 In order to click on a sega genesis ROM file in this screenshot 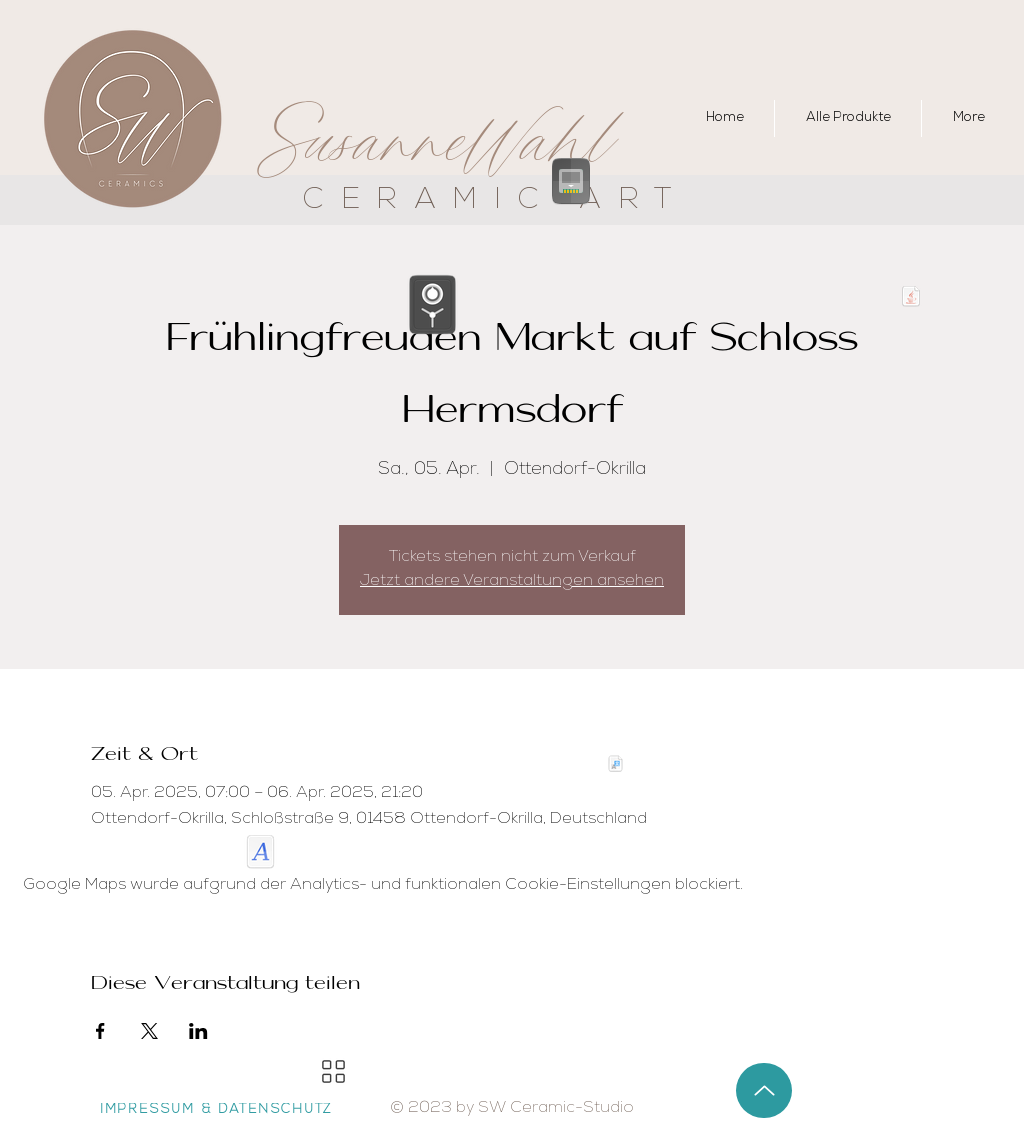, I will do `click(571, 181)`.